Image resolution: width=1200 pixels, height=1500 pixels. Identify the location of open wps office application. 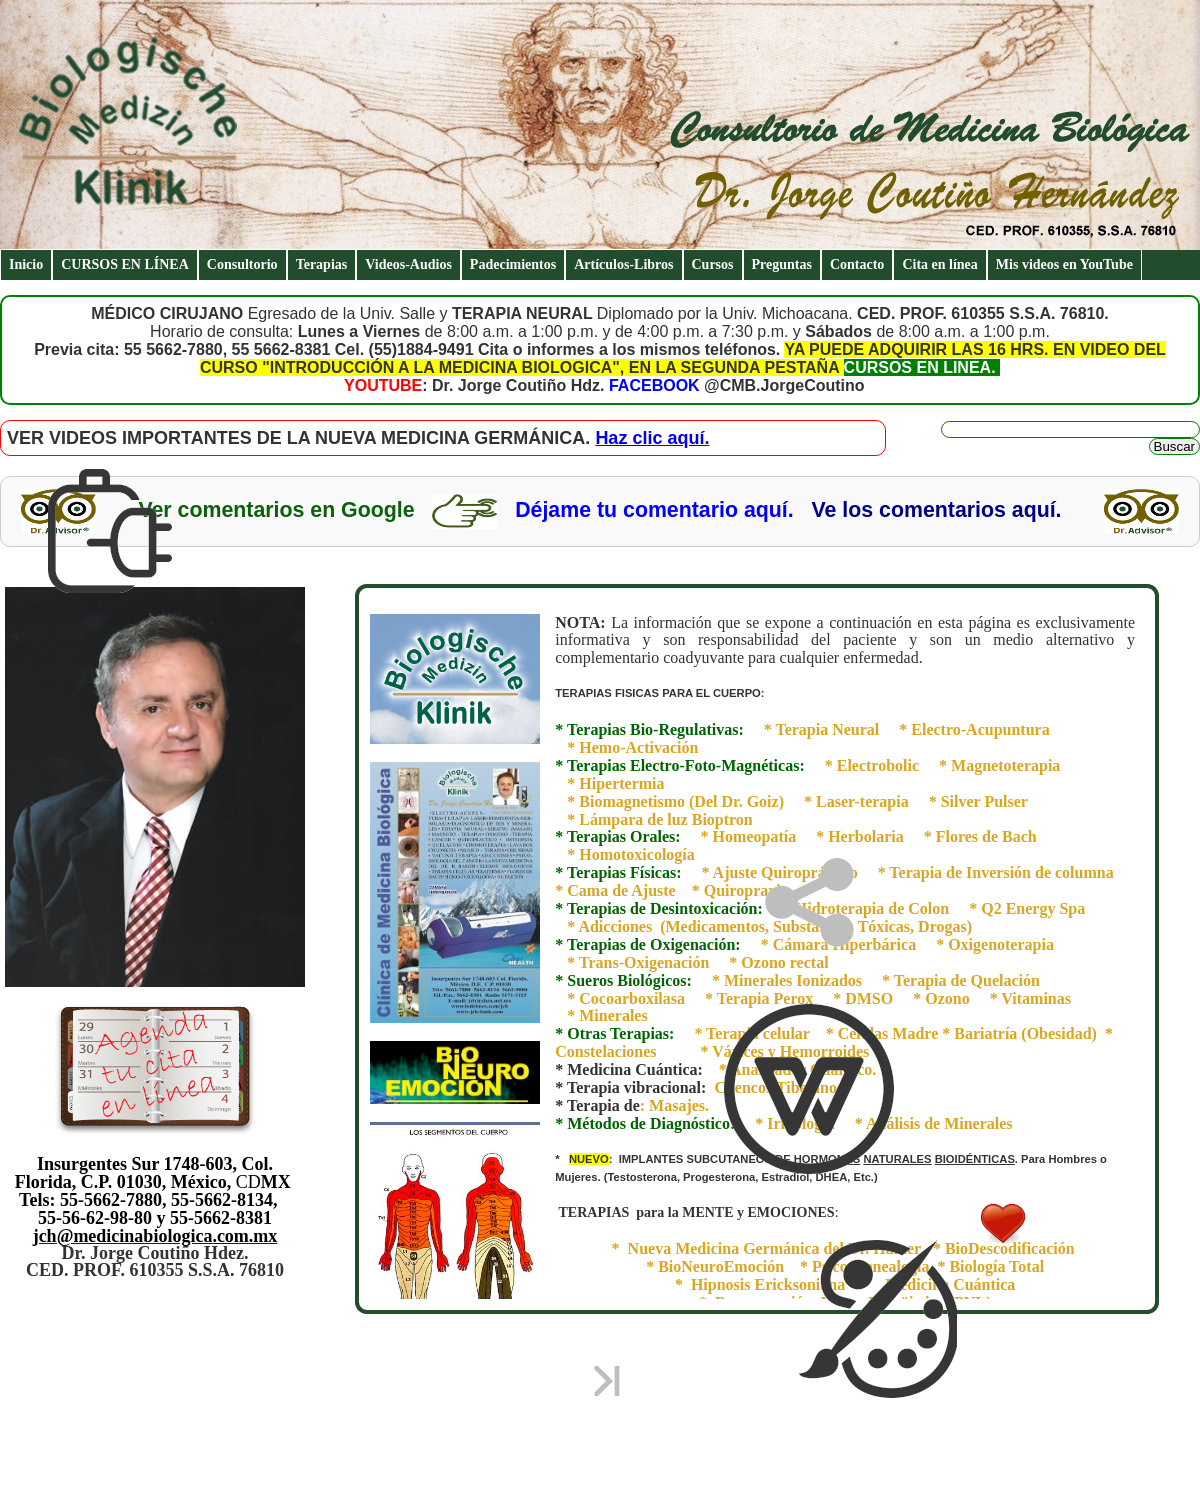
(809, 1089).